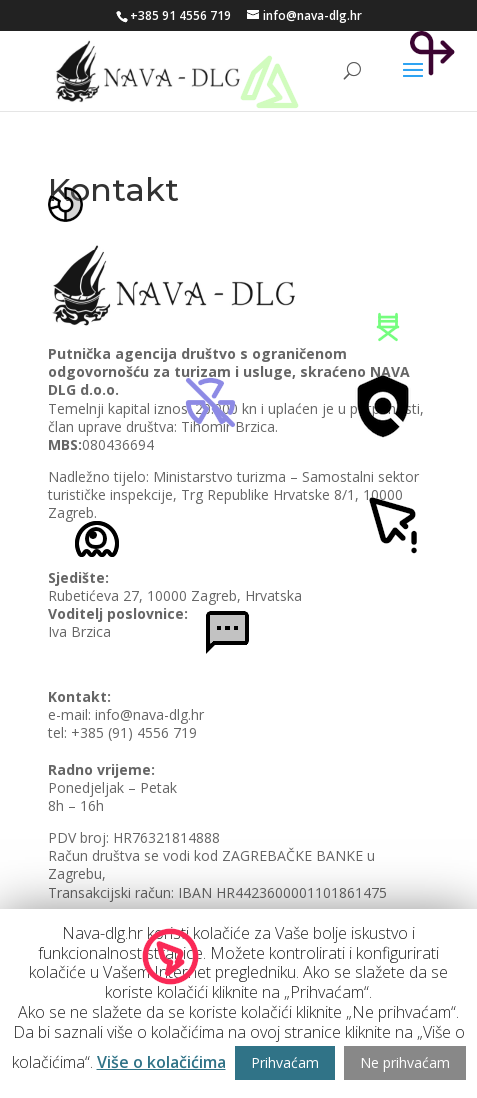 This screenshot has height=1098, width=477. I want to click on redo or repeat last action, so click(431, 52).